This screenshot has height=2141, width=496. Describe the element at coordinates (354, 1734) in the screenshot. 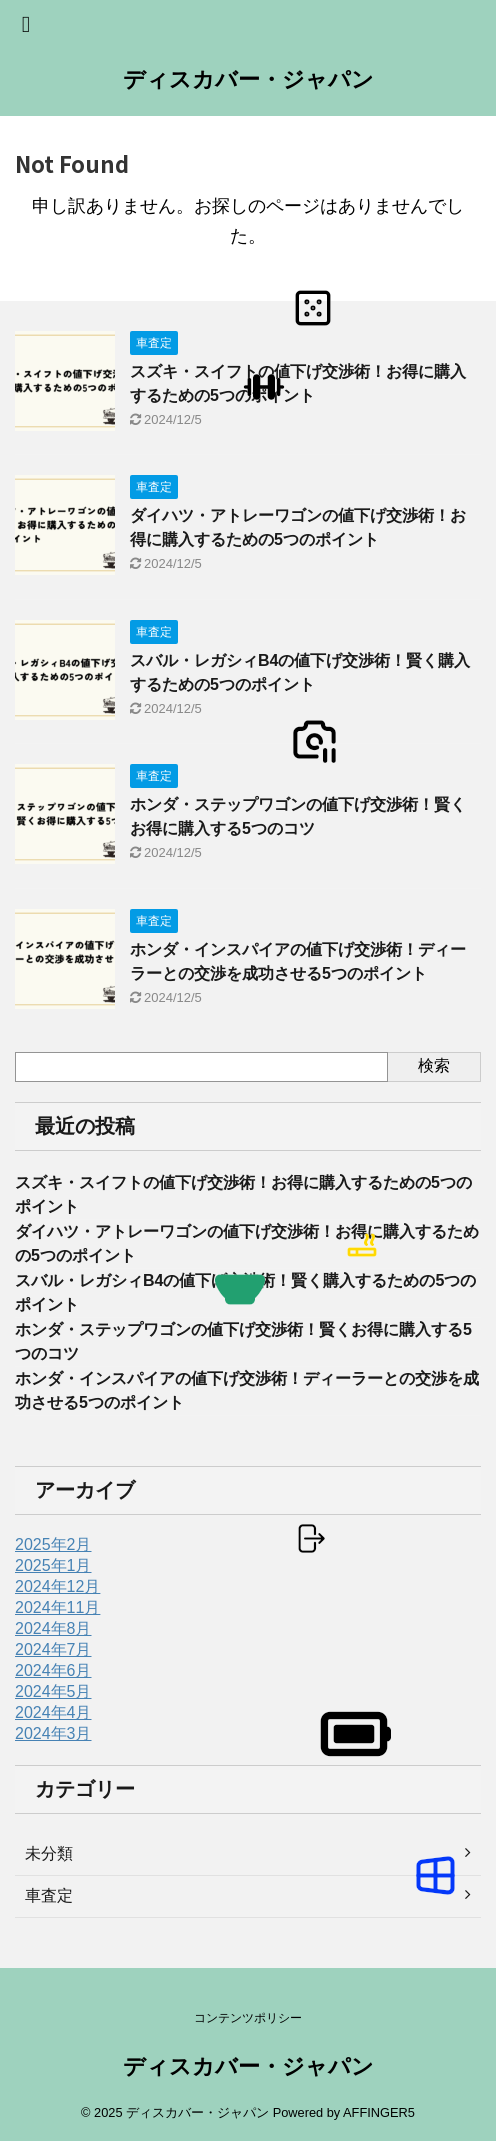

I see `indicates battery is fully charged` at that location.